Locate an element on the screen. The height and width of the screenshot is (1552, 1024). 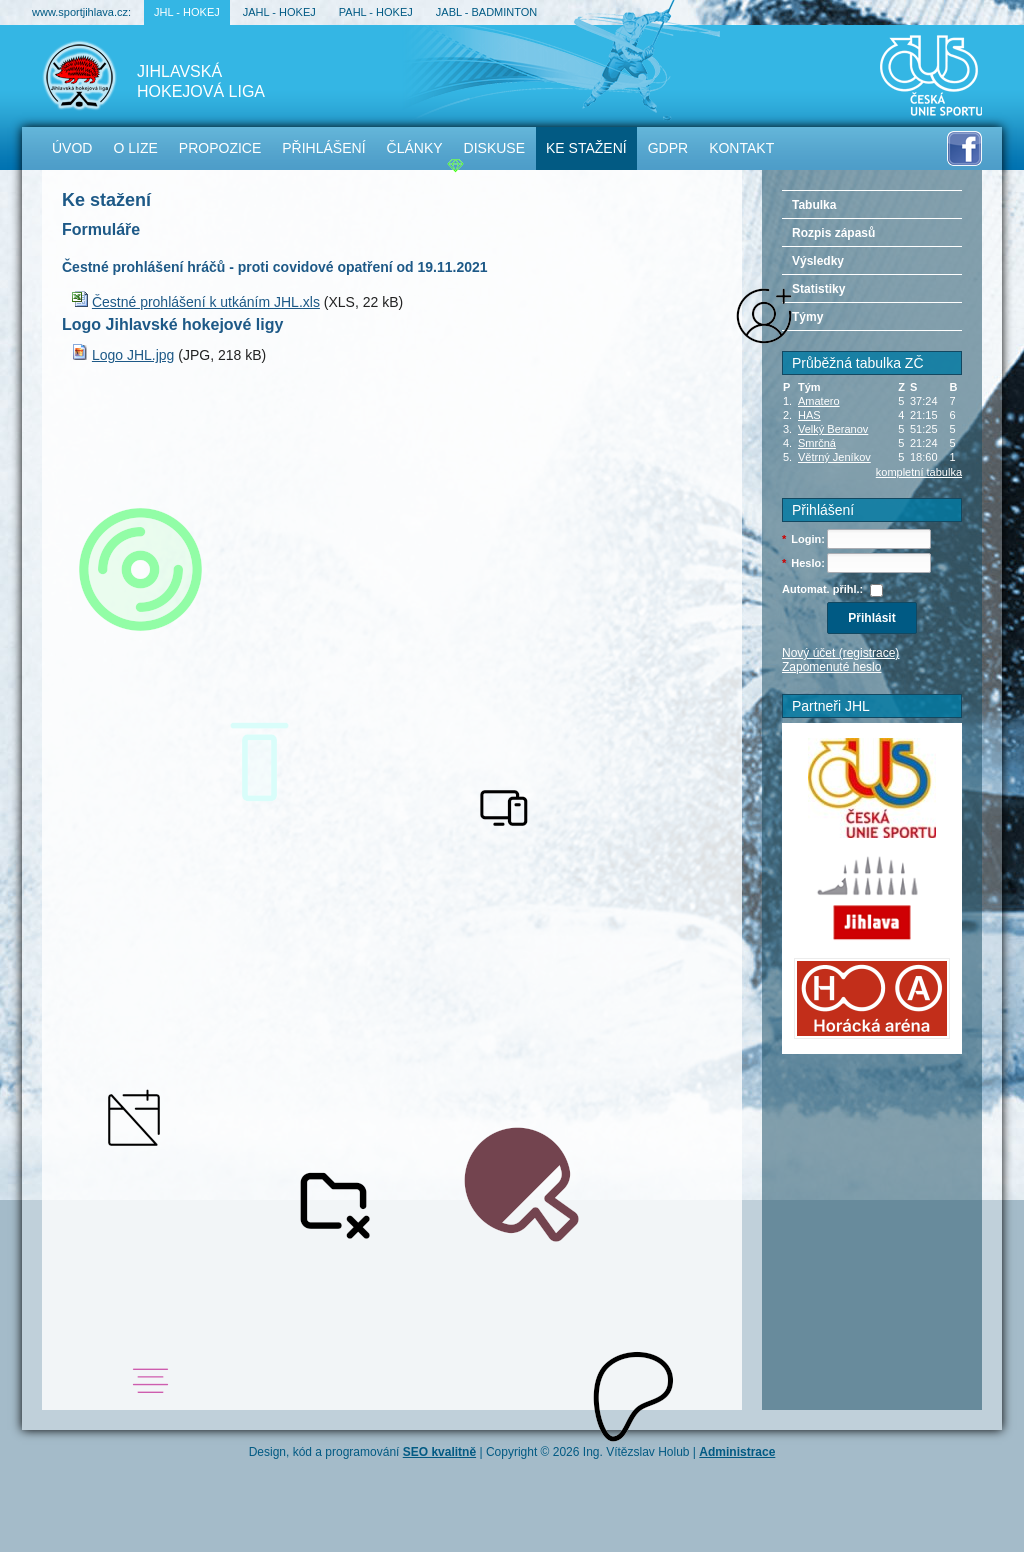
center align text is located at coordinates (150, 1381).